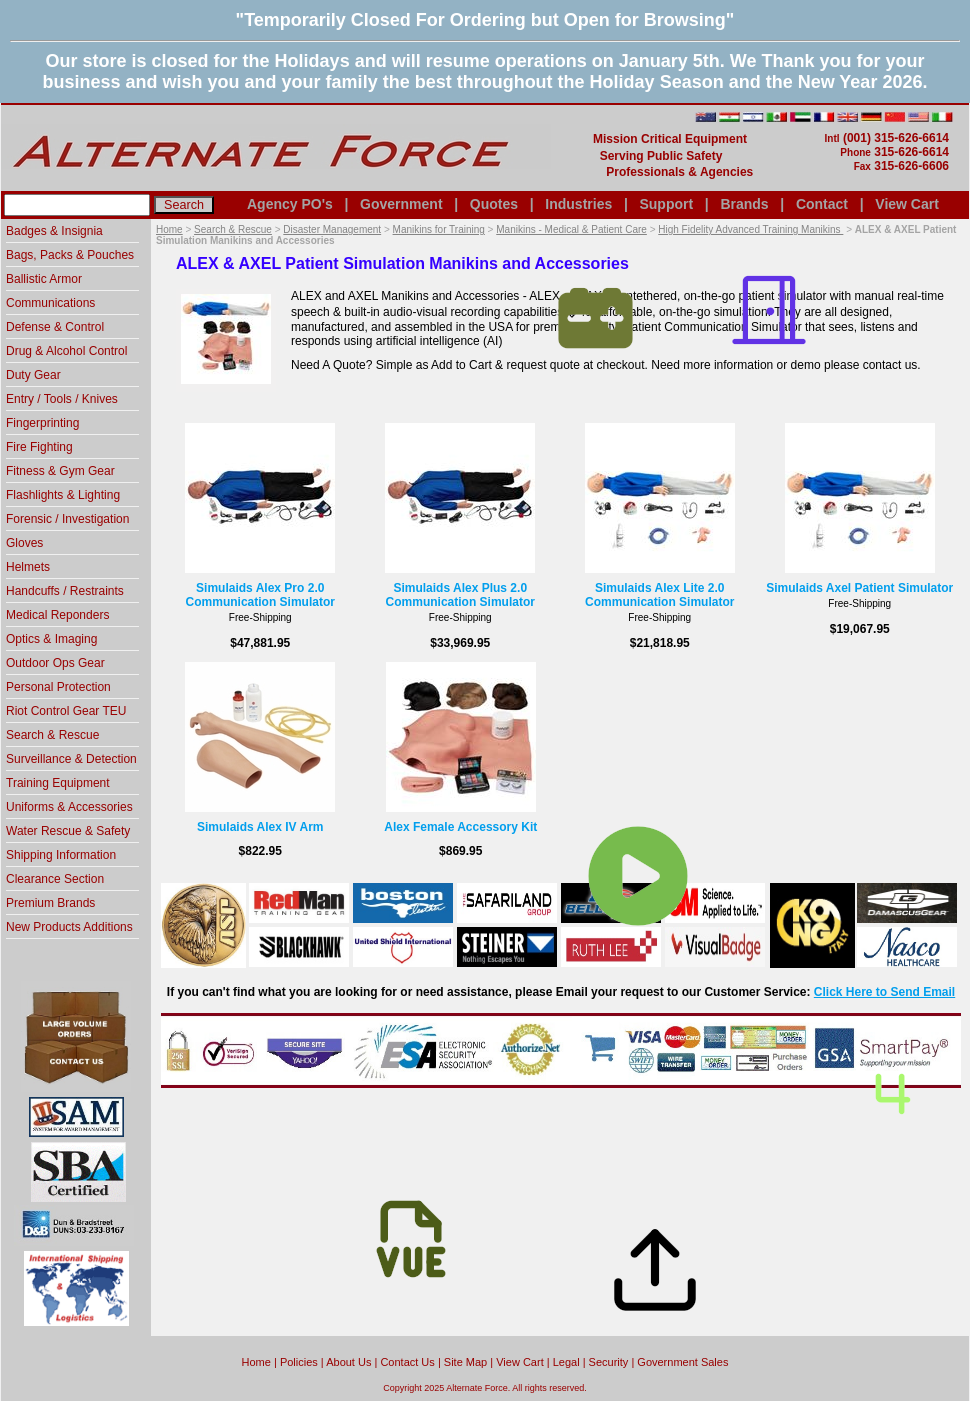  What do you see at coordinates (893, 1094) in the screenshot?
I see `numeric indicator showing the number four` at bounding box center [893, 1094].